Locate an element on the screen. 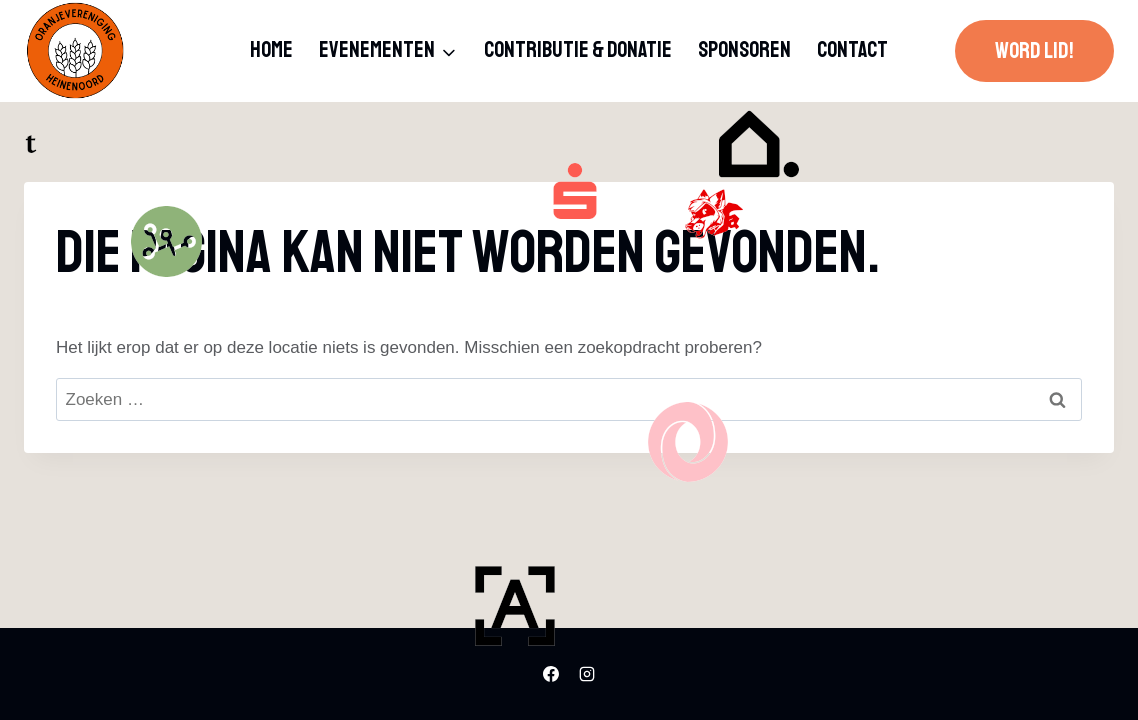 The image size is (1138, 720). scan text using optical character recognition (OCR) is located at coordinates (515, 606).